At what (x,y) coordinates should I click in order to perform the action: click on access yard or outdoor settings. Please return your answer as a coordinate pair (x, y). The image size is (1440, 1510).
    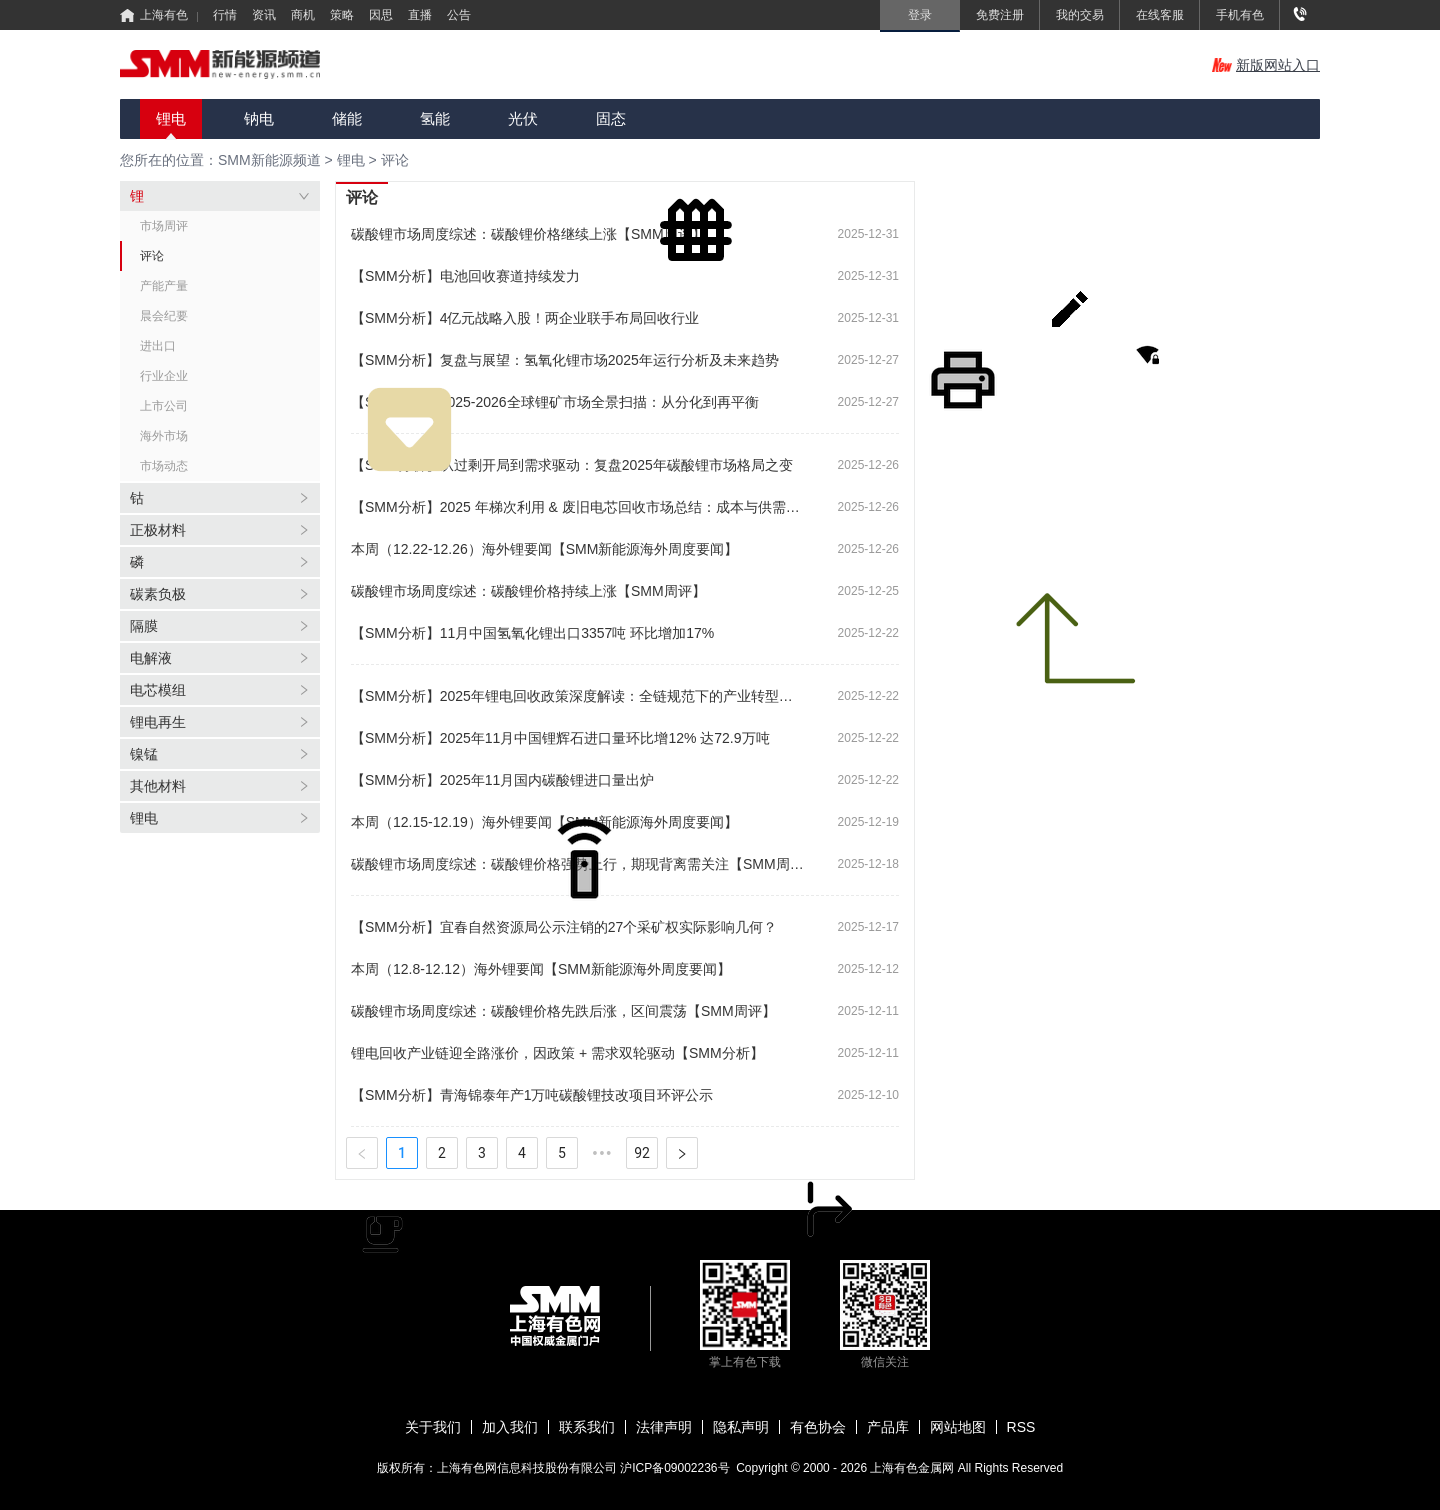
    Looking at the image, I should click on (696, 229).